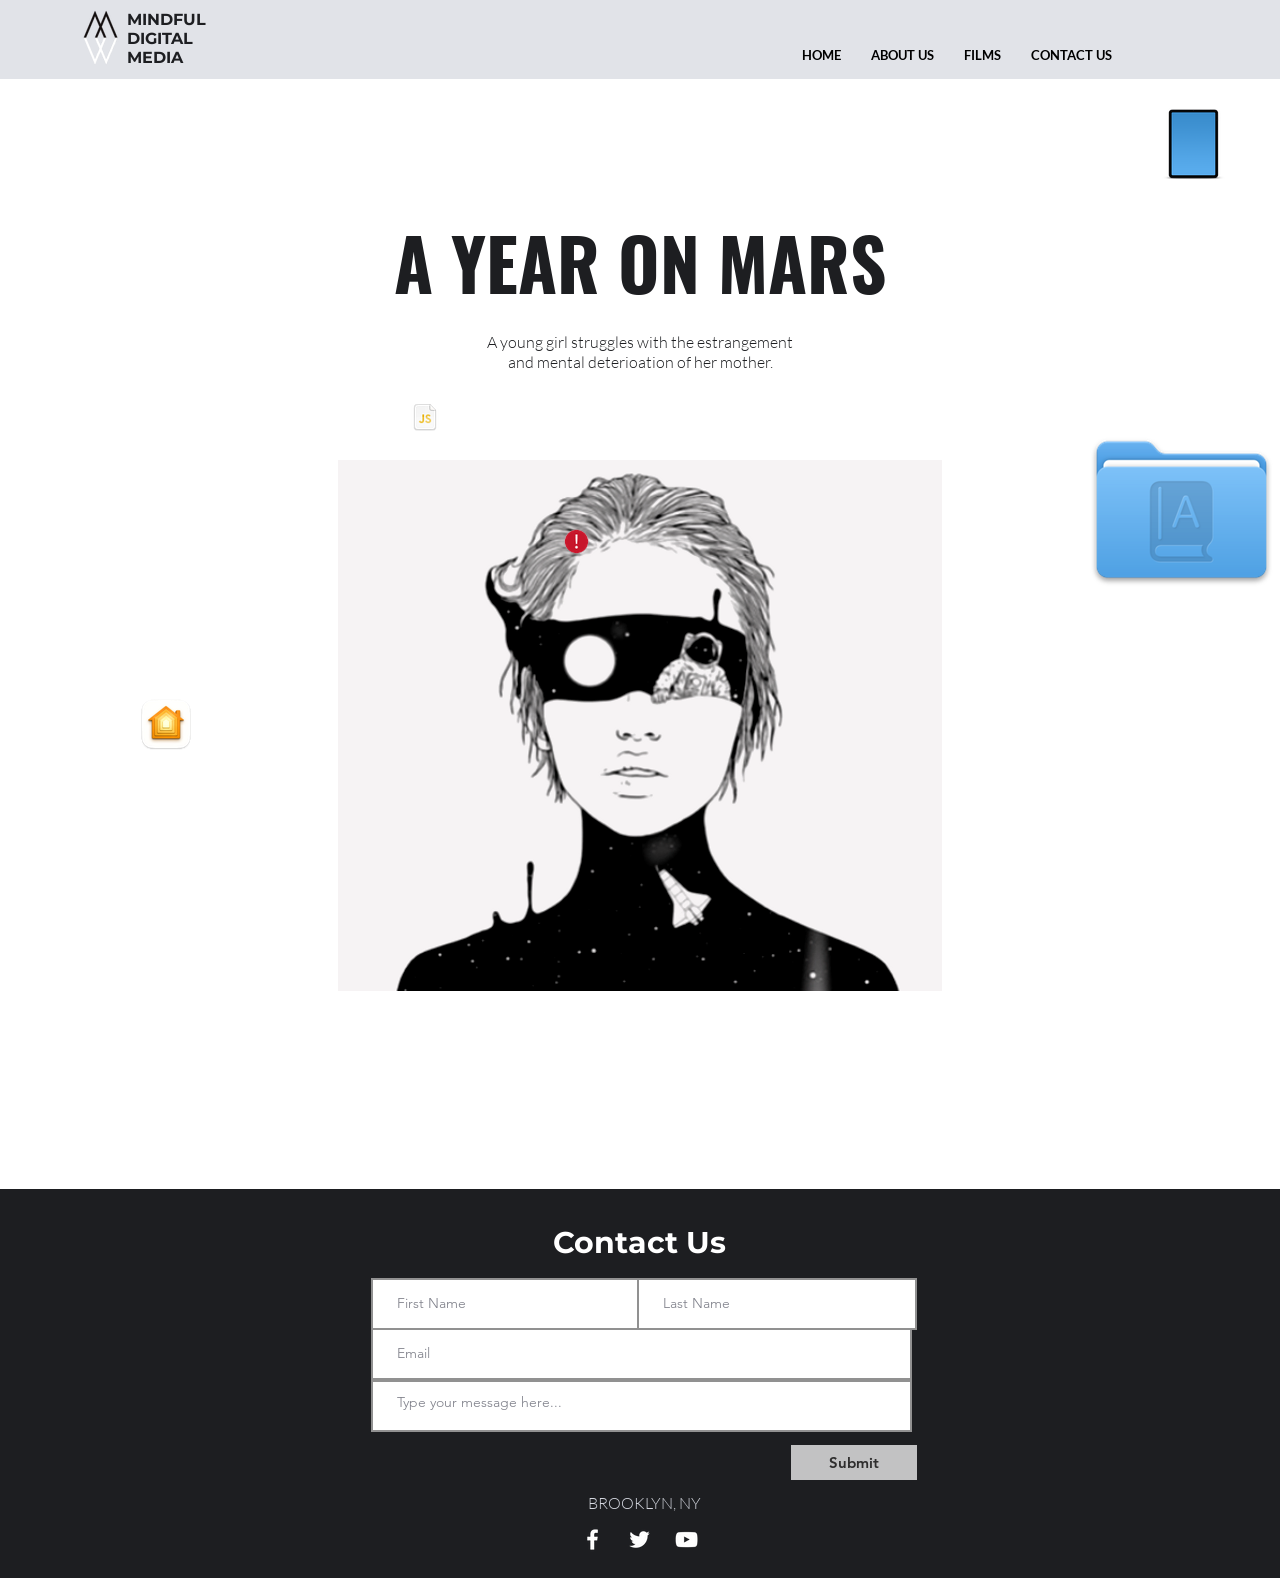  Describe the element at coordinates (1193, 144) in the screenshot. I see `iPad Air device icon` at that location.